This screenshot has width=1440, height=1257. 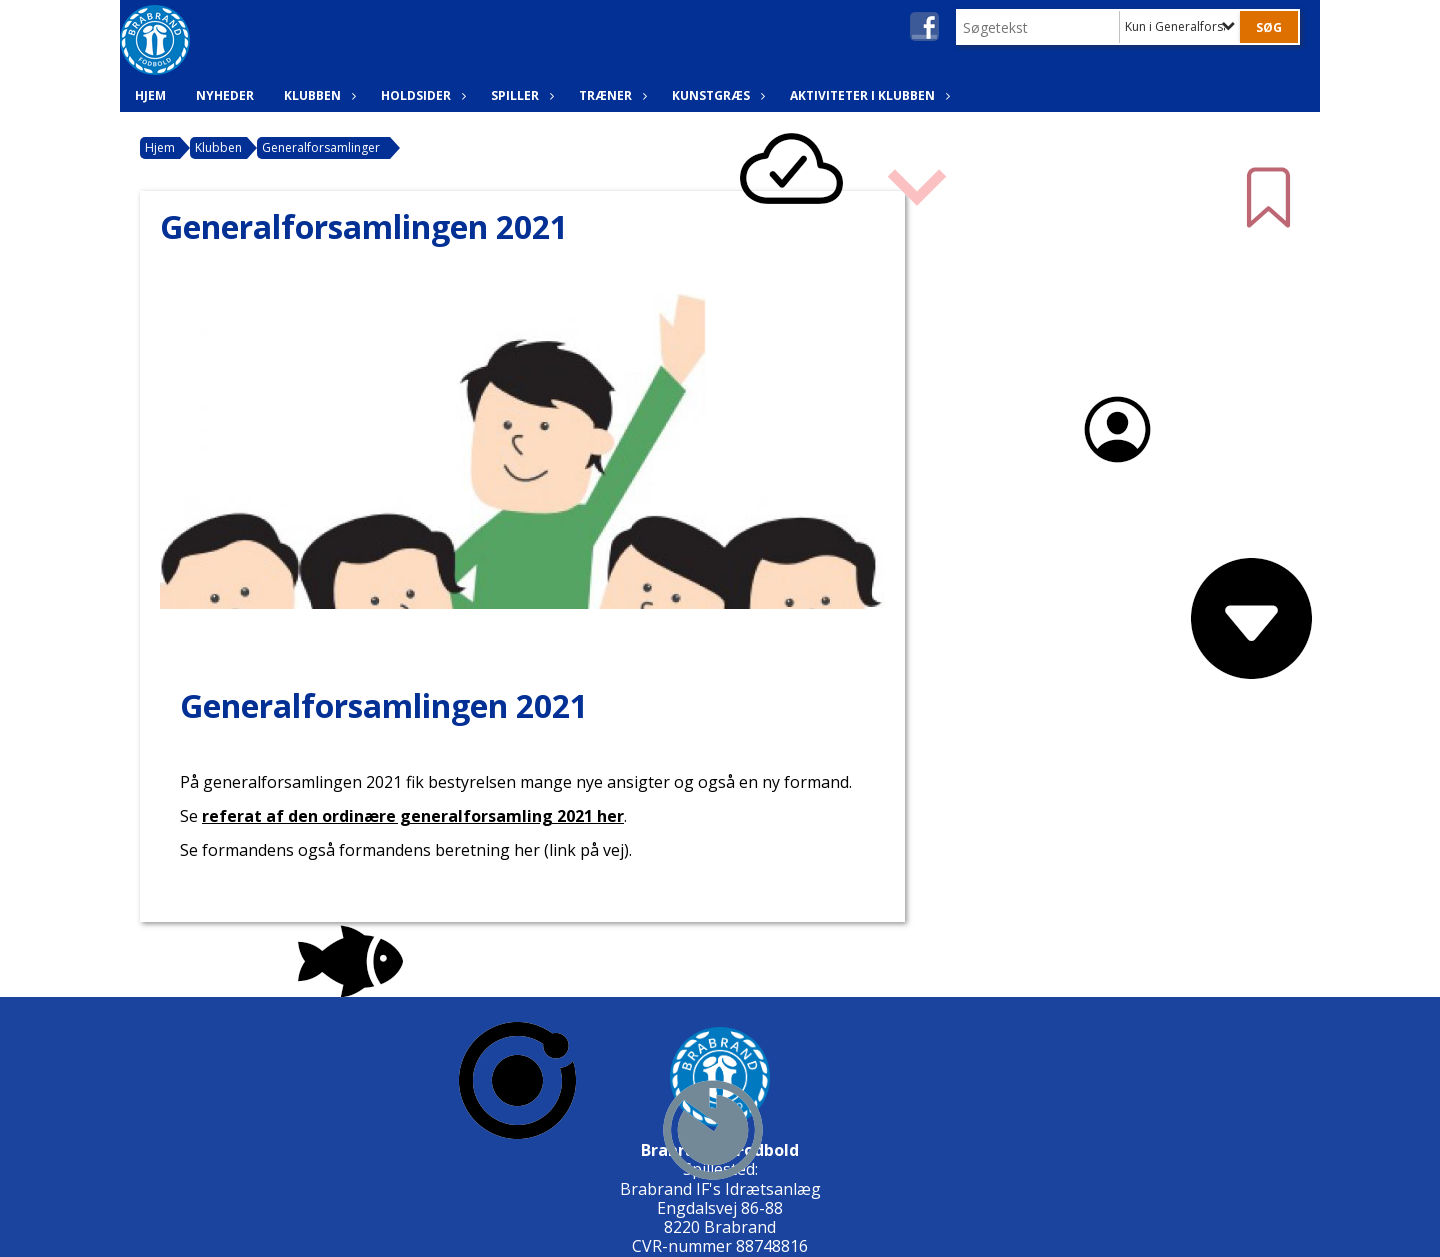 I want to click on access your user profile, so click(x=1117, y=429).